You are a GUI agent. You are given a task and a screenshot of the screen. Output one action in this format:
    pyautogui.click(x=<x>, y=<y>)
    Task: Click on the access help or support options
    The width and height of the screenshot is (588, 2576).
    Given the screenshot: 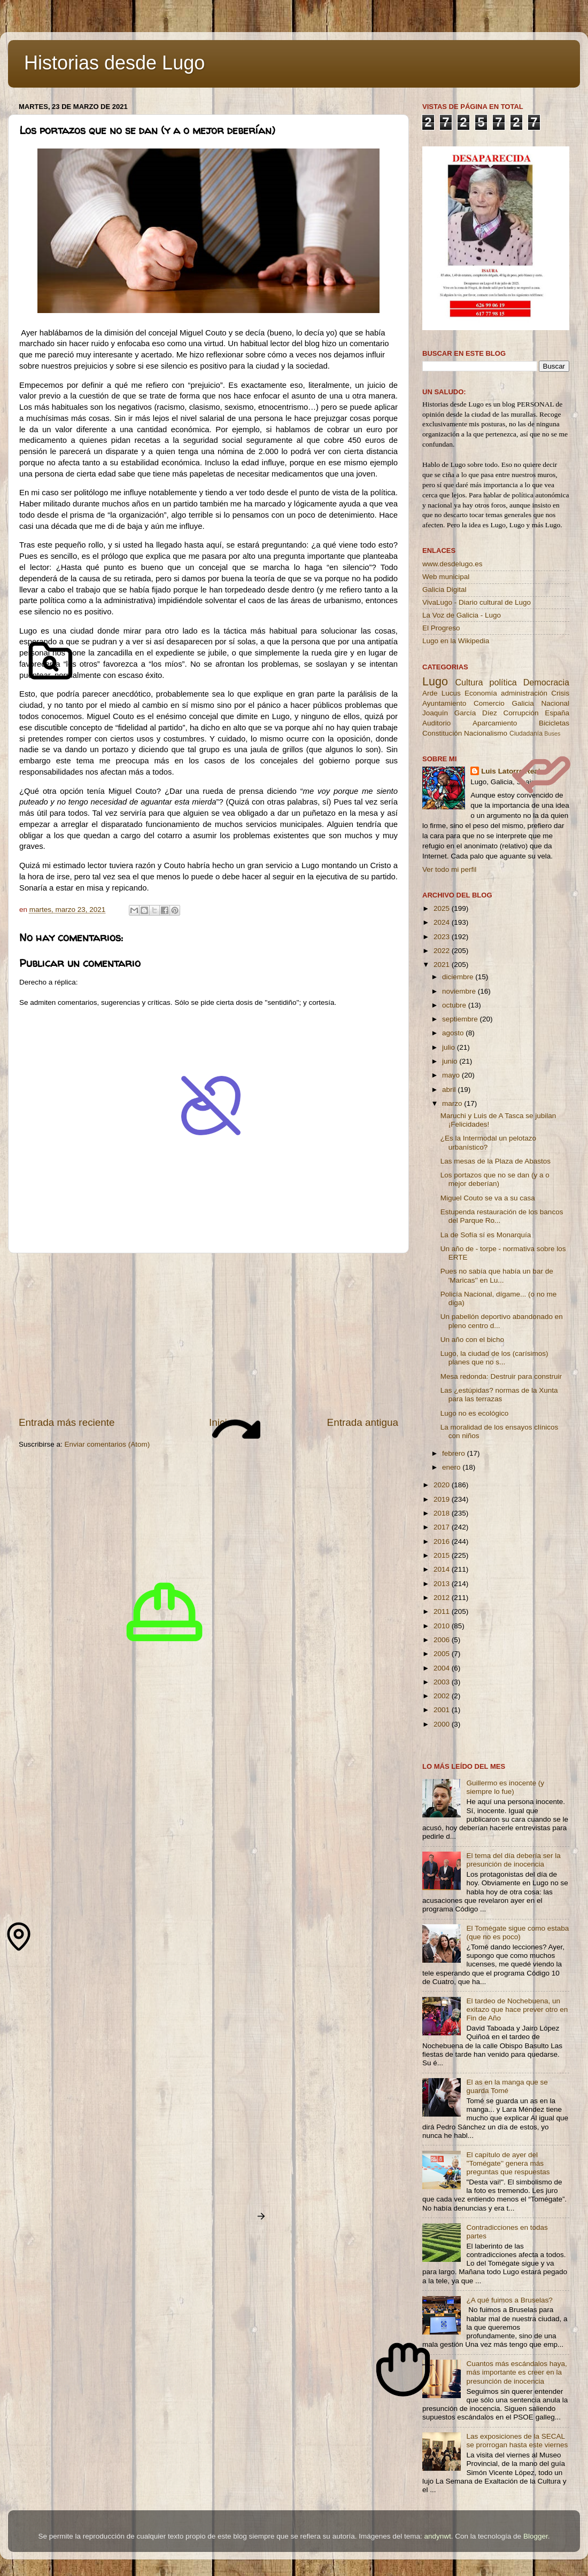 What is the action you would take?
    pyautogui.click(x=541, y=772)
    